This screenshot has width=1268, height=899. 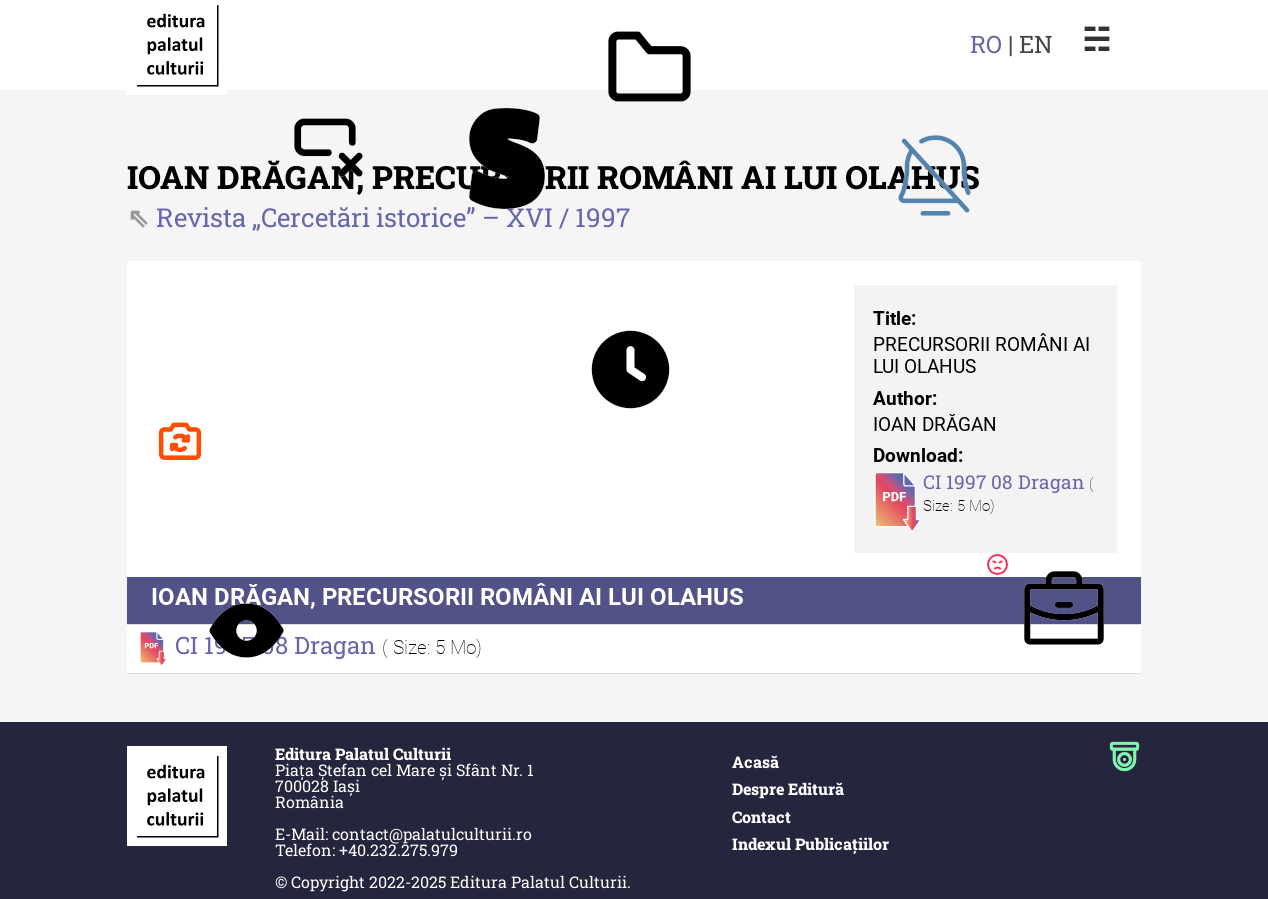 I want to click on access work or business-related content, so click(x=1064, y=611).